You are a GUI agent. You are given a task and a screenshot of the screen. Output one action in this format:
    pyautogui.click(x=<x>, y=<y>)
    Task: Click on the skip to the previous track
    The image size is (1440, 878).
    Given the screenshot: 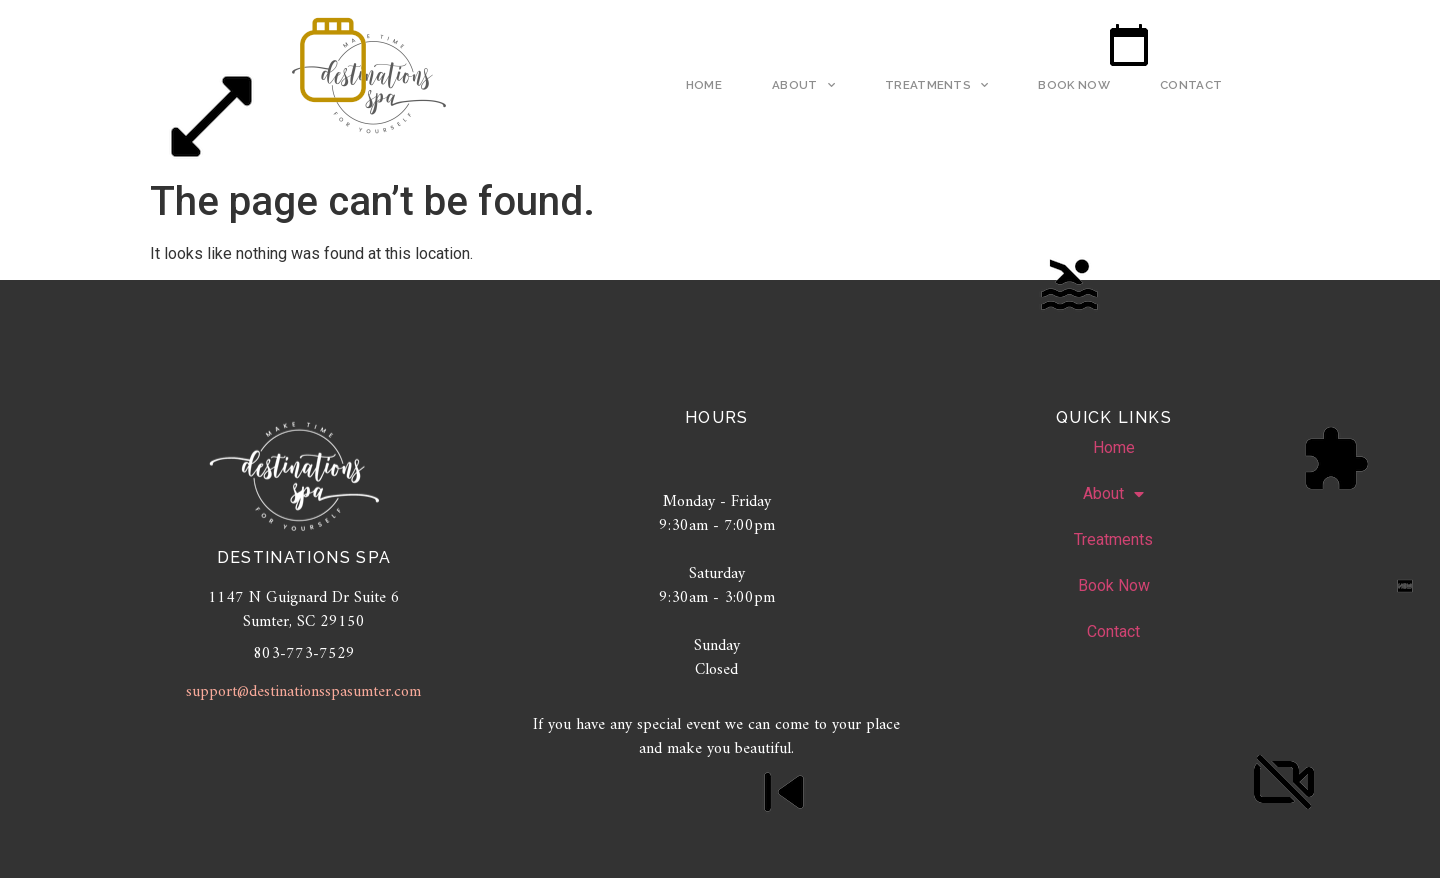 What is the action you would take?
    pyautogui.click(x=784, y=792)
    